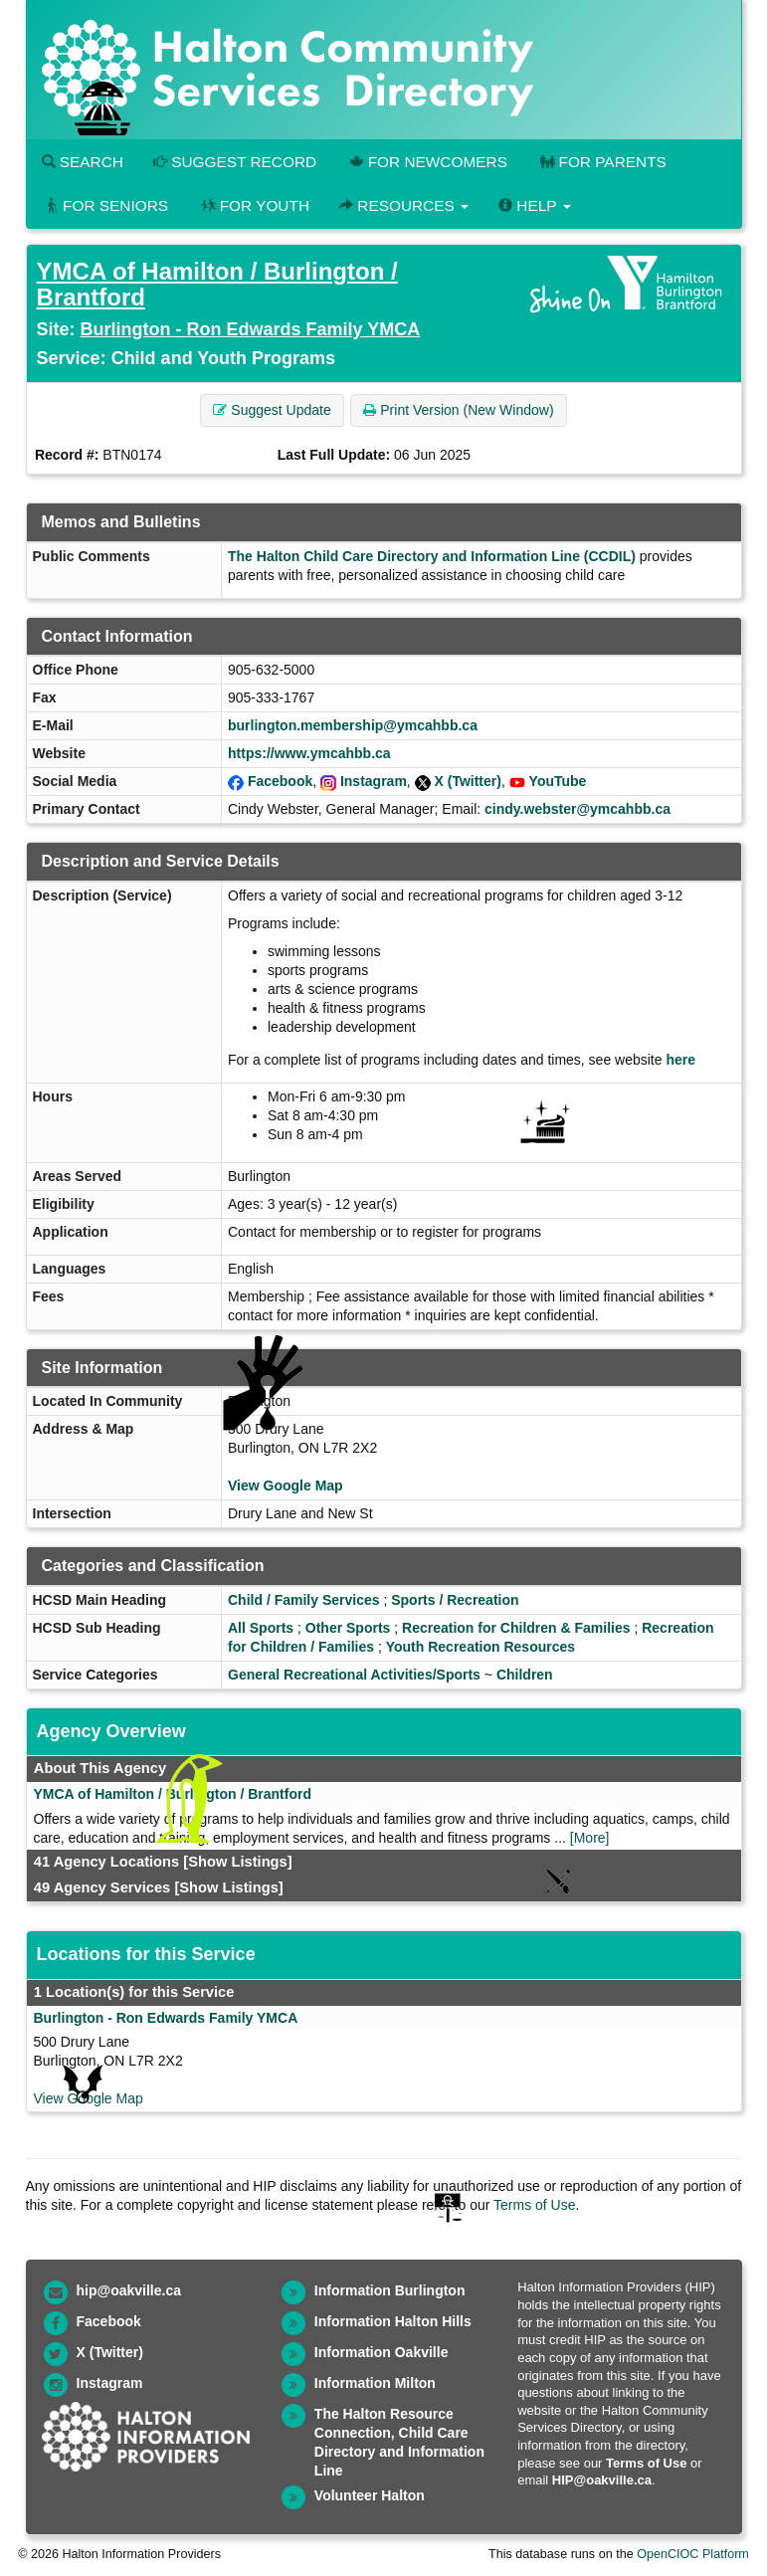  What do you see at coordinates (189, 1799) in the screenshot?
I see `penguin character or mascot icon` at bounding box center [189, 1799].